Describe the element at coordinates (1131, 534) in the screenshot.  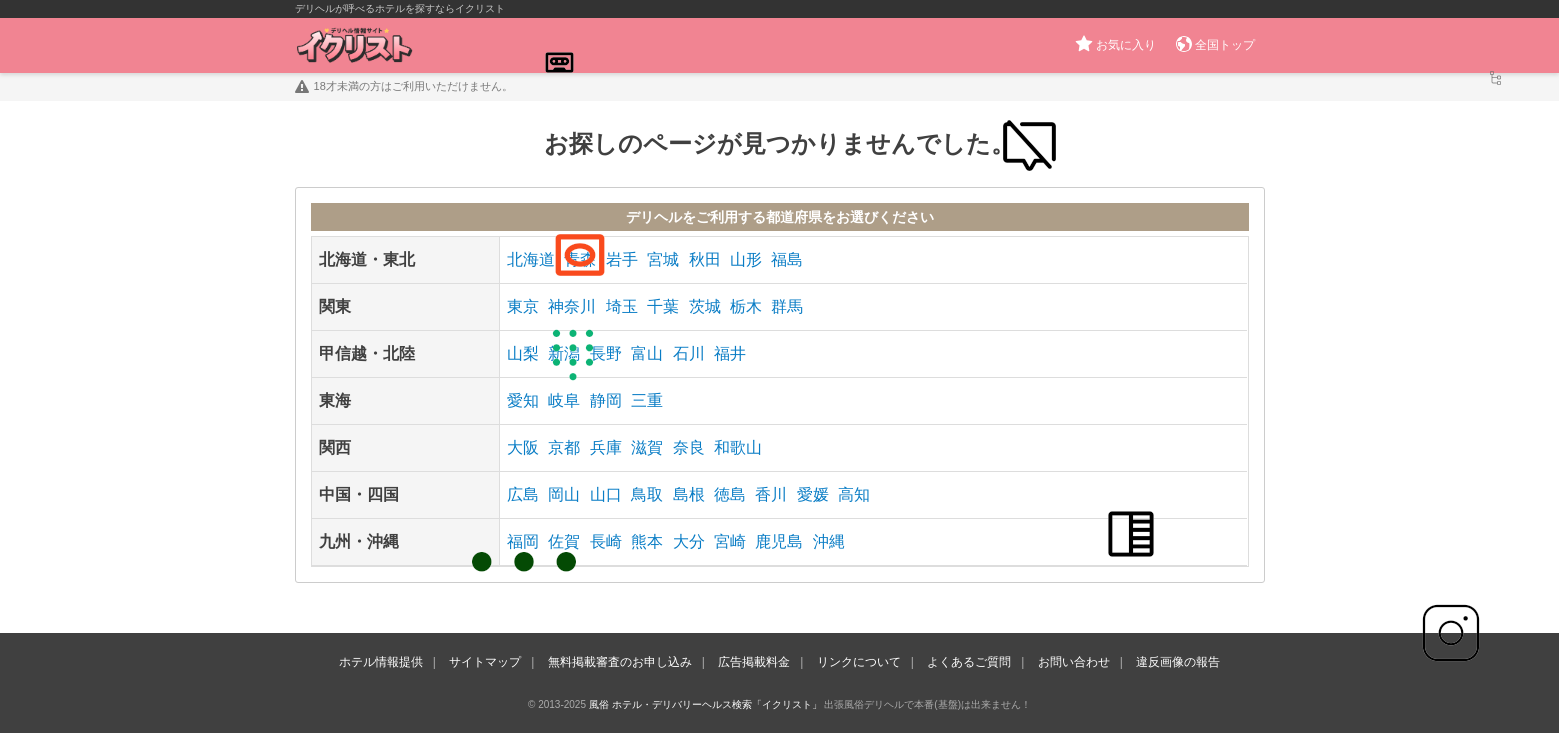
I see `toggle between split-screen or half-view mode` at that location.